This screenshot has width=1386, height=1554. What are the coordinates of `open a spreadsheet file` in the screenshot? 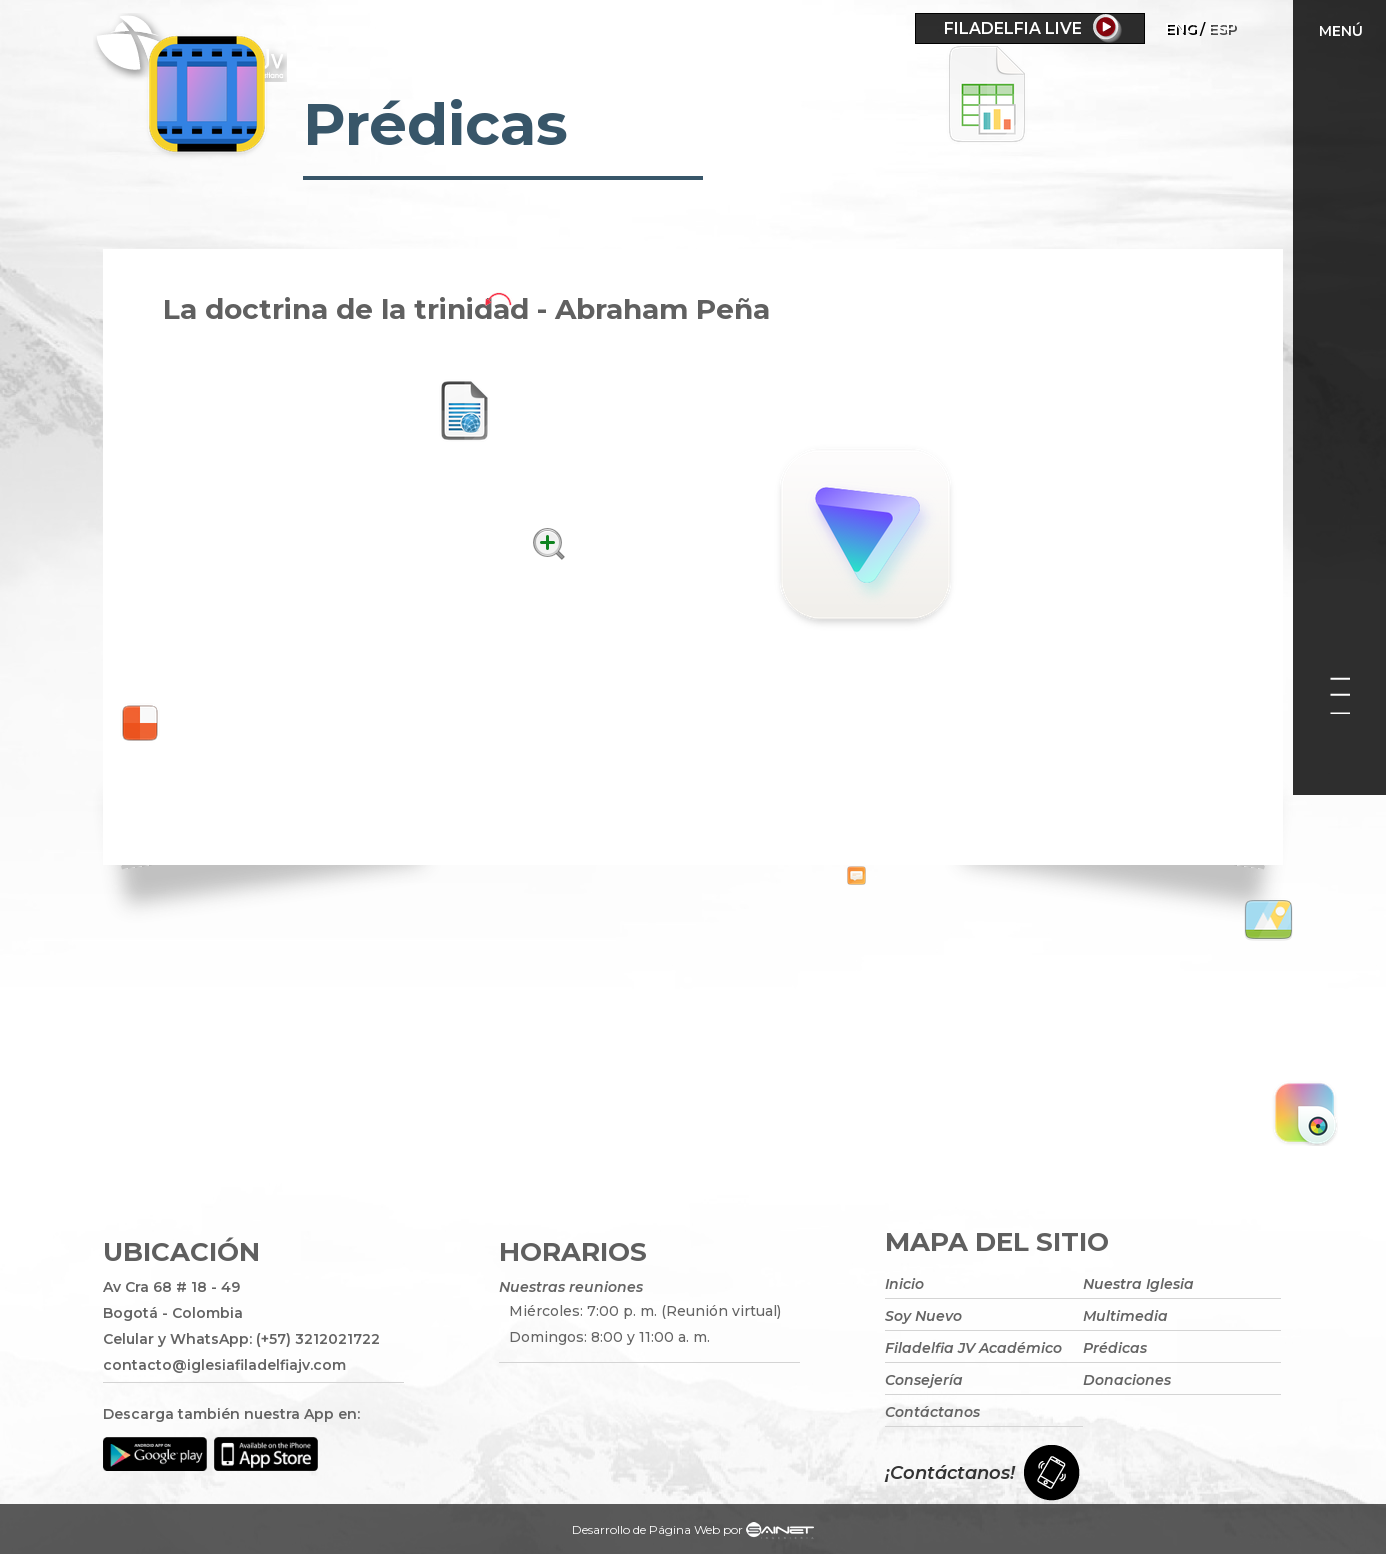 It's located at (987, 94).